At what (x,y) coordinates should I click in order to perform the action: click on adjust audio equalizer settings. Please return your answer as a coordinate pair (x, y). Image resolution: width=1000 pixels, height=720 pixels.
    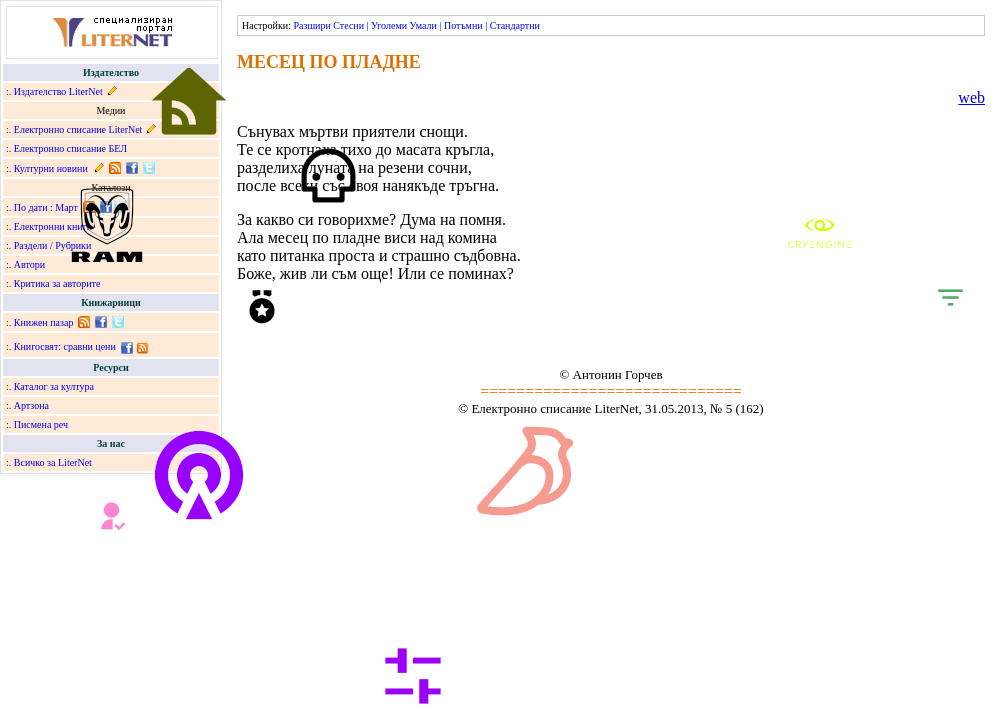
    Looking at the image, I should click on (413, 676).